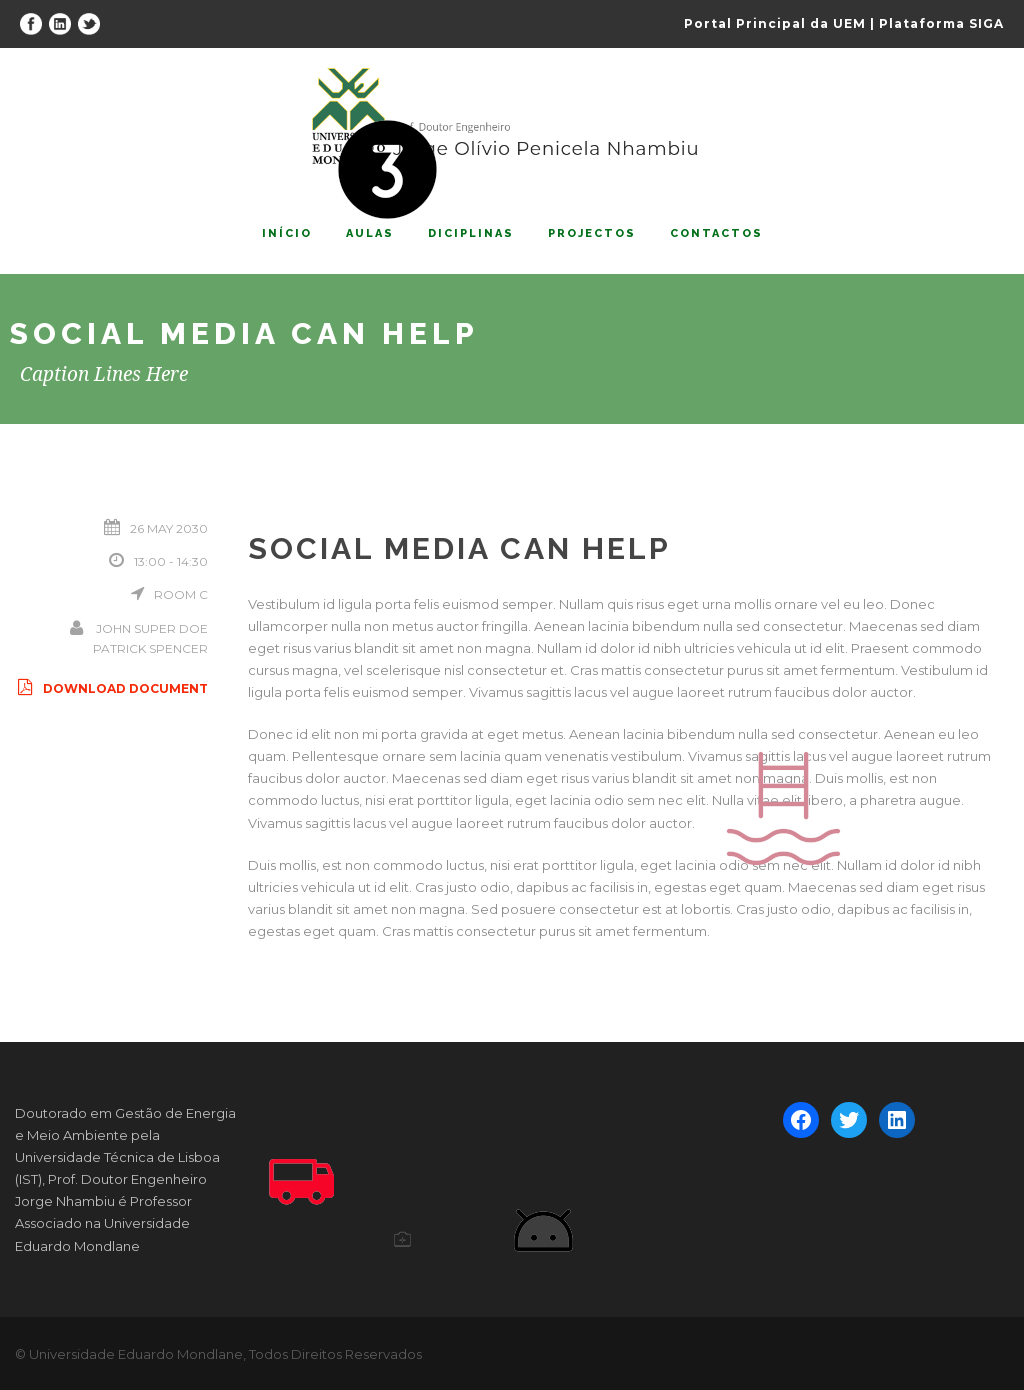 This screenshot has width=1024, height=1390. I want to click on android operating system indicator, so click(543, 1232).